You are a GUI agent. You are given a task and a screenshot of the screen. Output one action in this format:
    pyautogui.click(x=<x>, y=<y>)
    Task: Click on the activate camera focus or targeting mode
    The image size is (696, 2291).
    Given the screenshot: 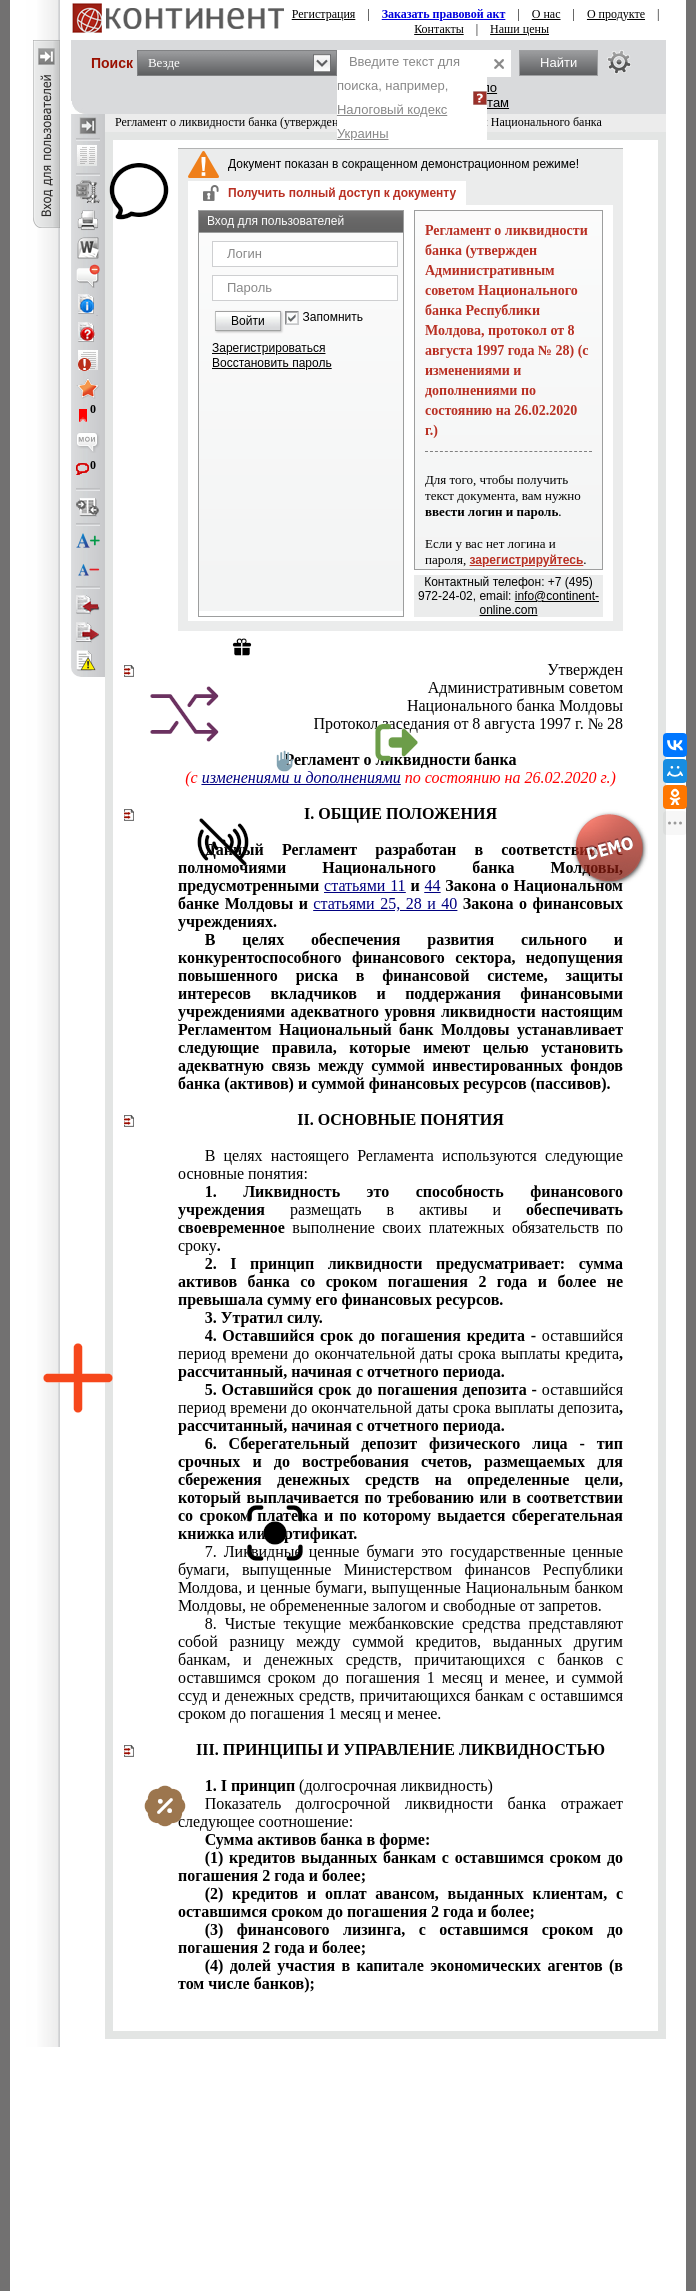 What is the action you would take?
    pyautogui.click(x=275, y=1533)
    